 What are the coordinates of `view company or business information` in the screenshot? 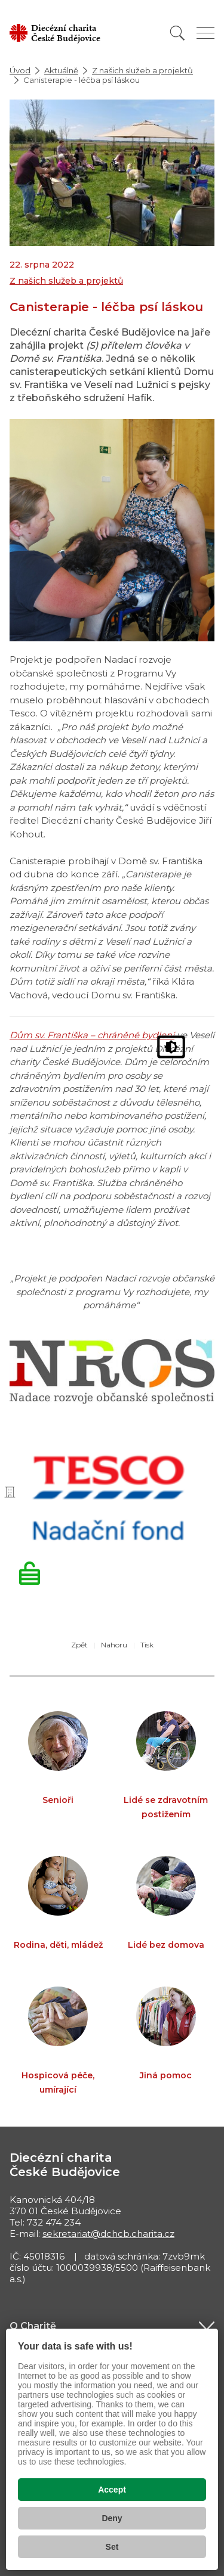 It's located at (10, 1492).